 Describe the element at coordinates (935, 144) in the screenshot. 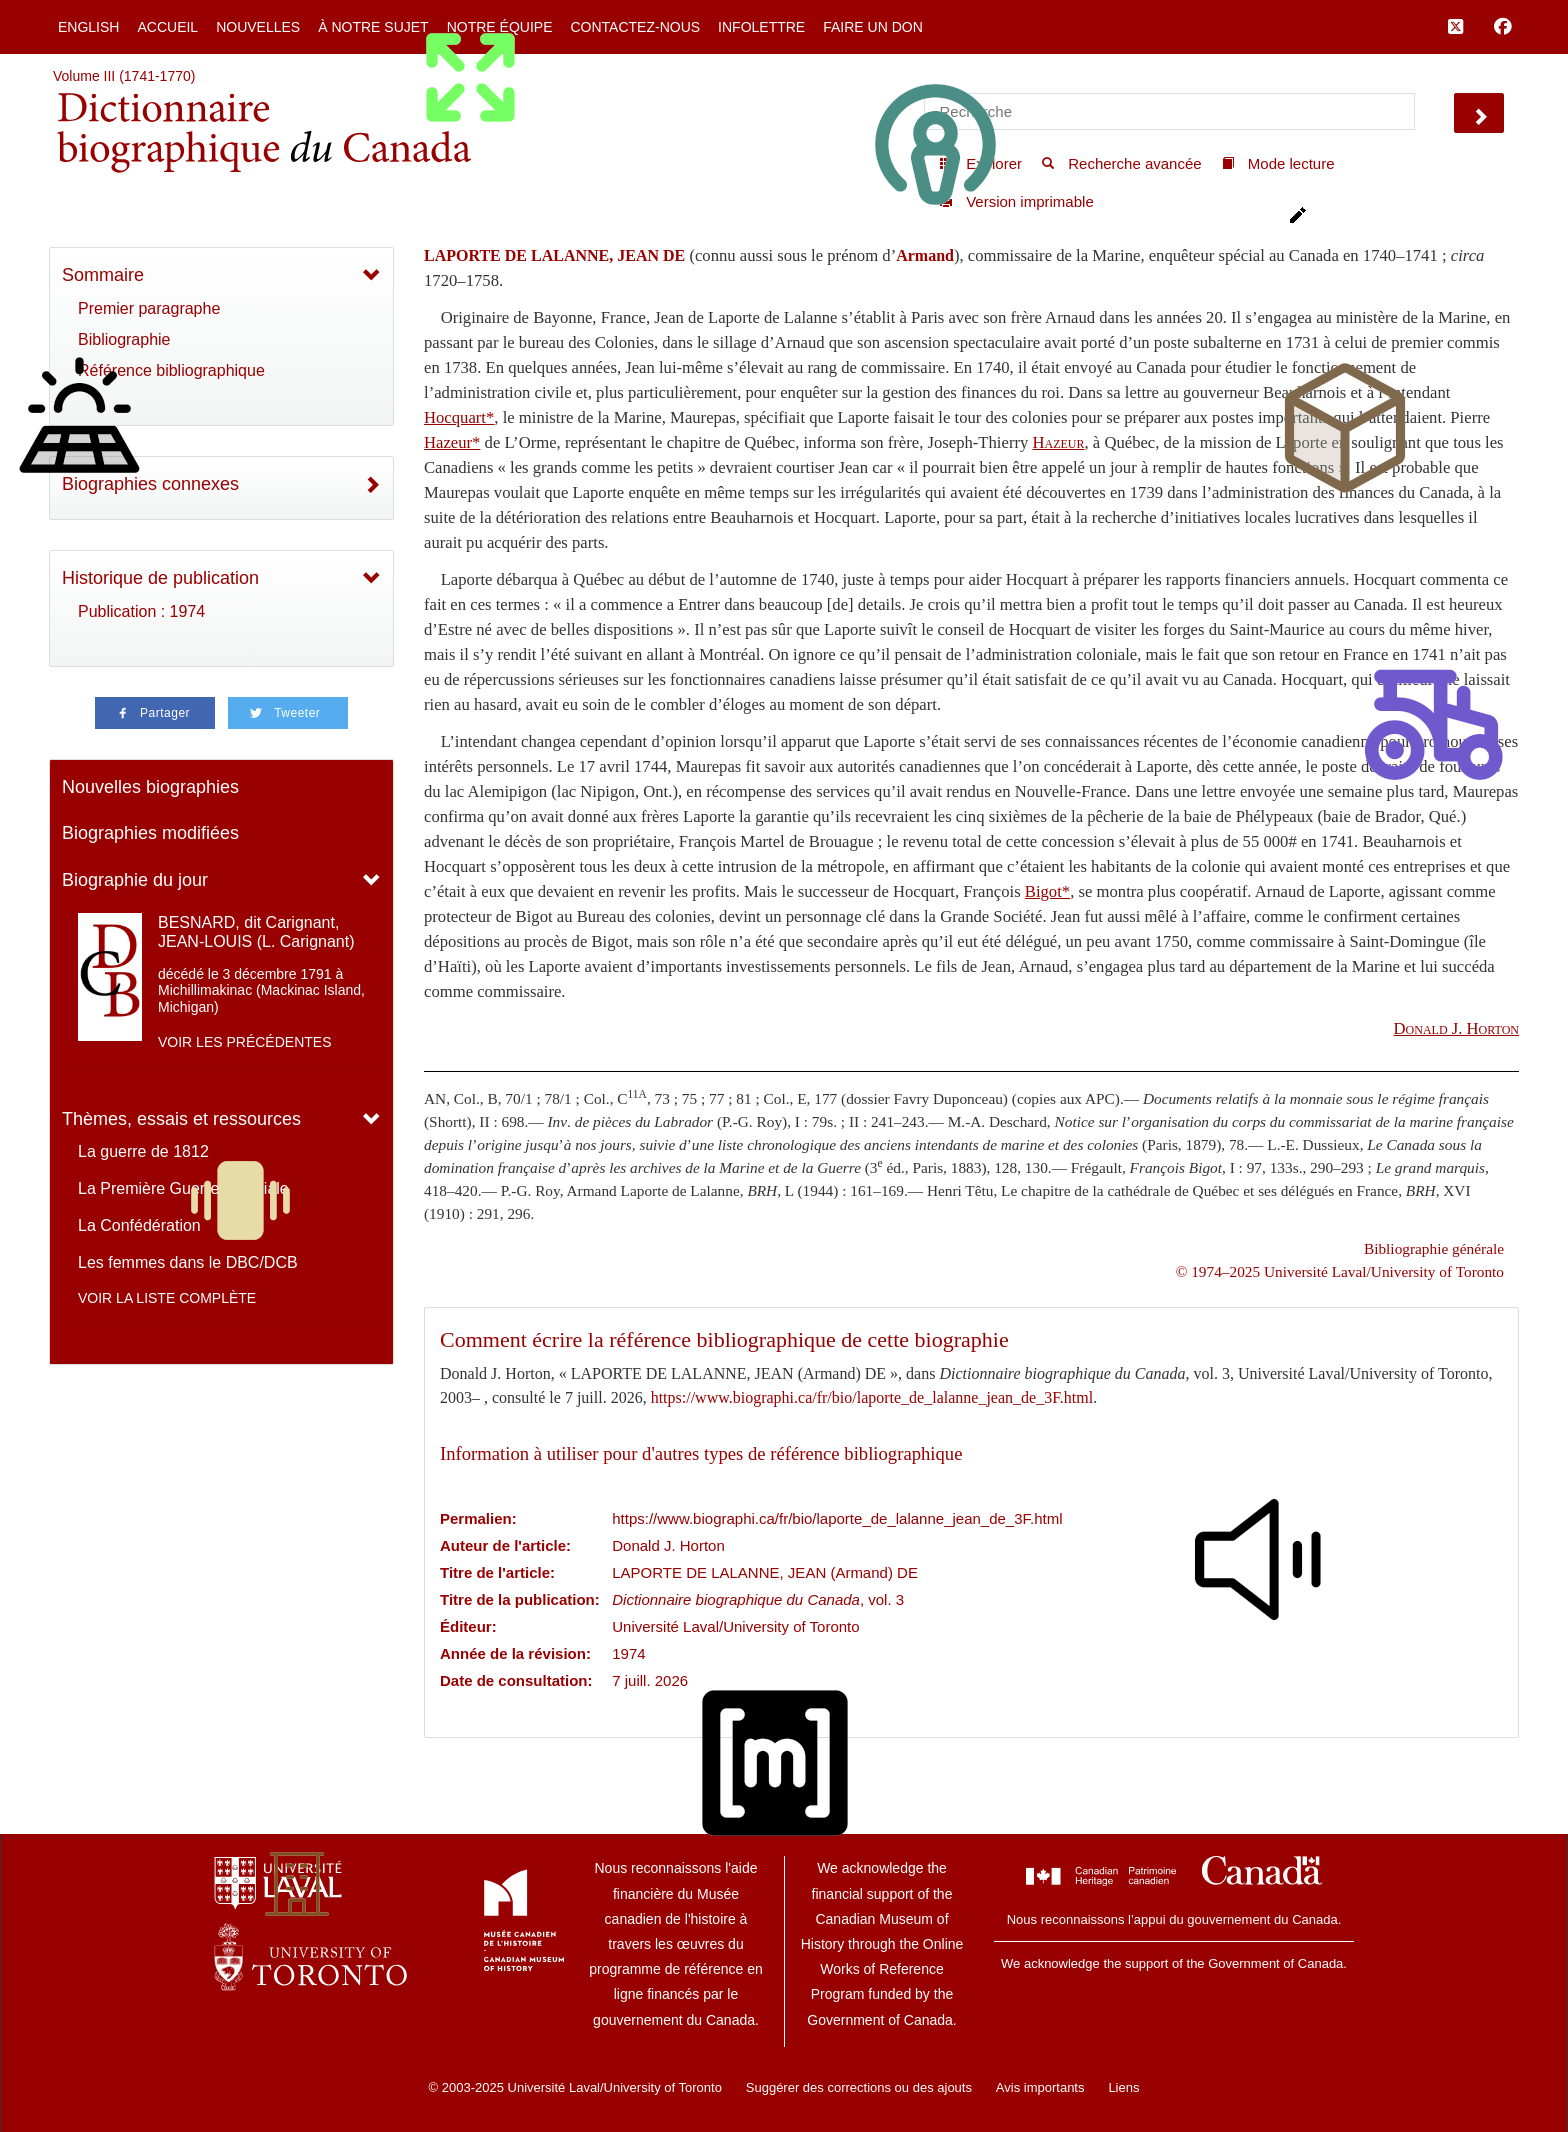

I see `open Apple Podcasts app` at that location.